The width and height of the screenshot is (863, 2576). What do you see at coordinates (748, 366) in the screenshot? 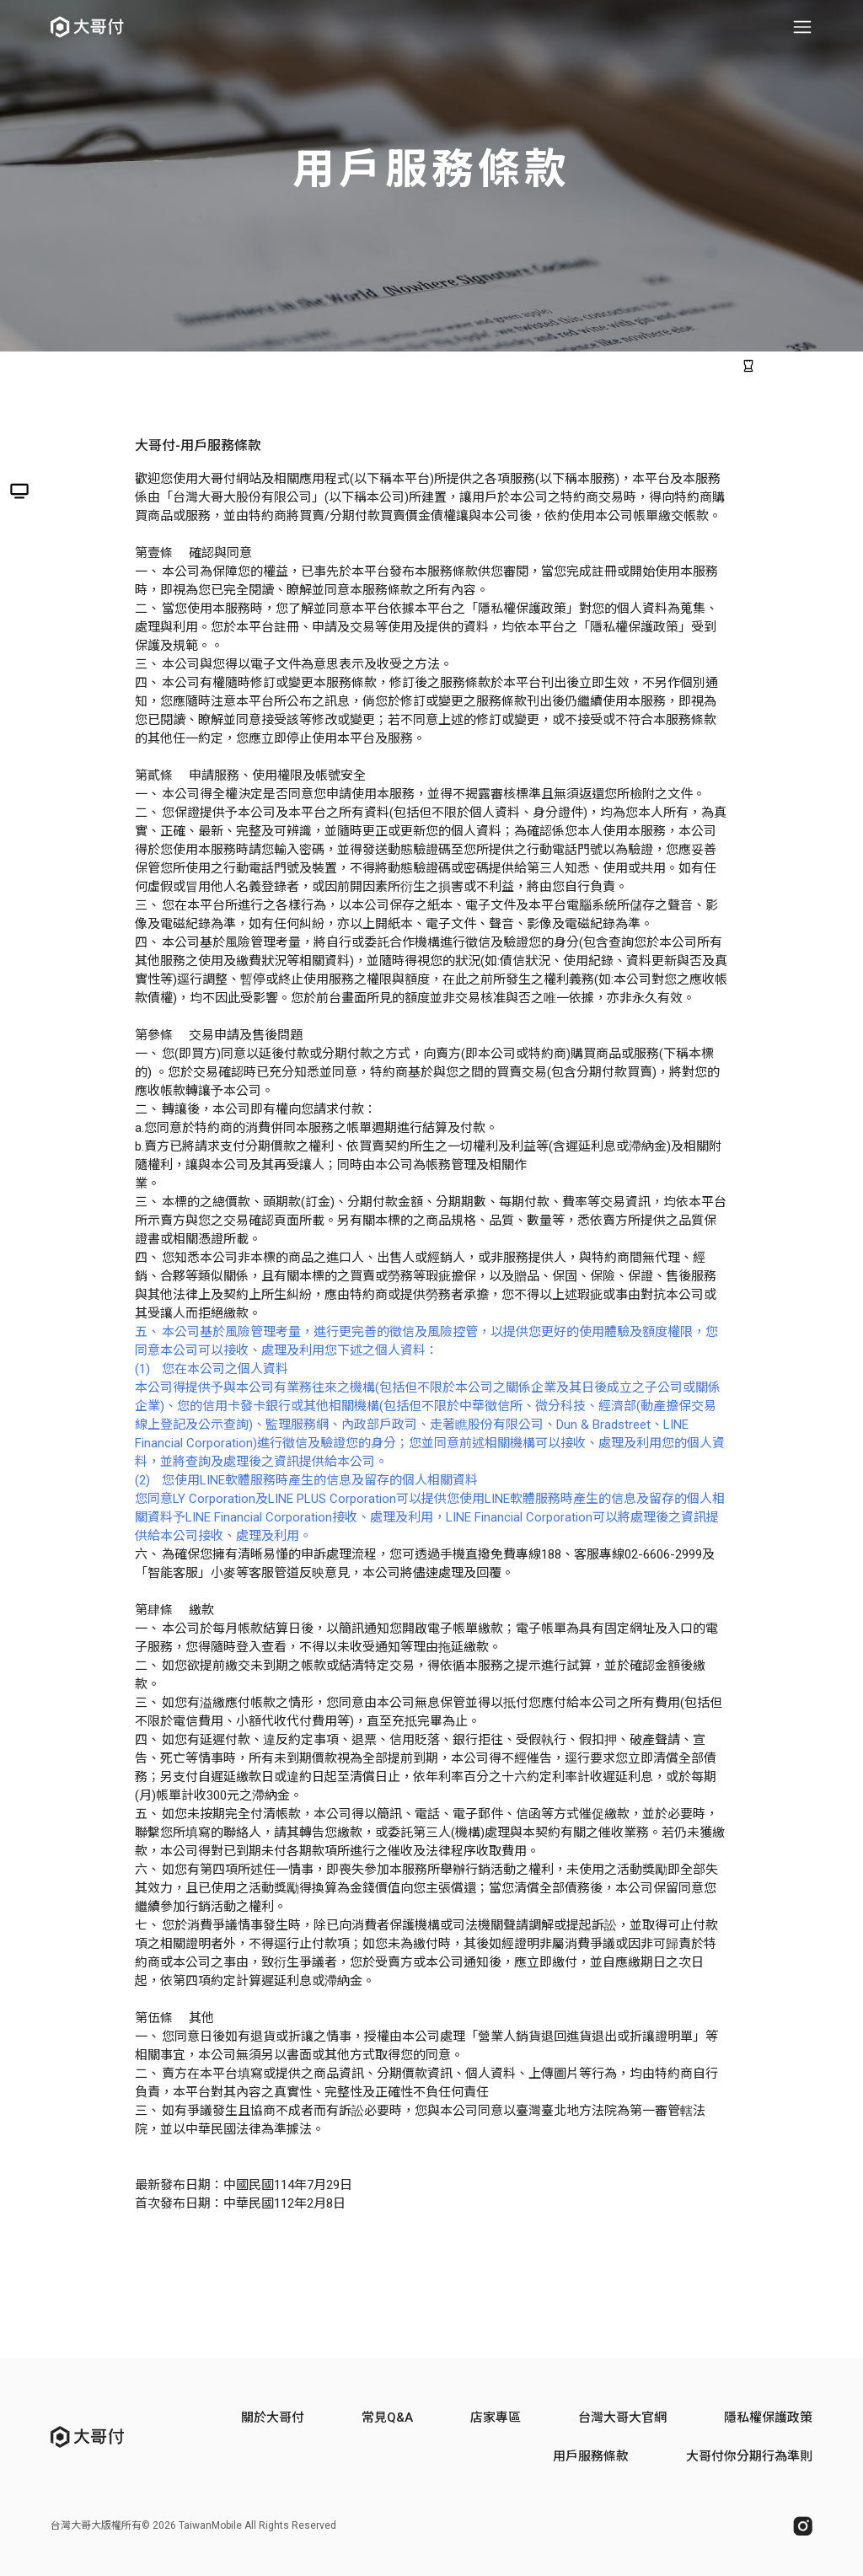
I see `chess game or strategy-related feature` at bounding box center [748, 366].